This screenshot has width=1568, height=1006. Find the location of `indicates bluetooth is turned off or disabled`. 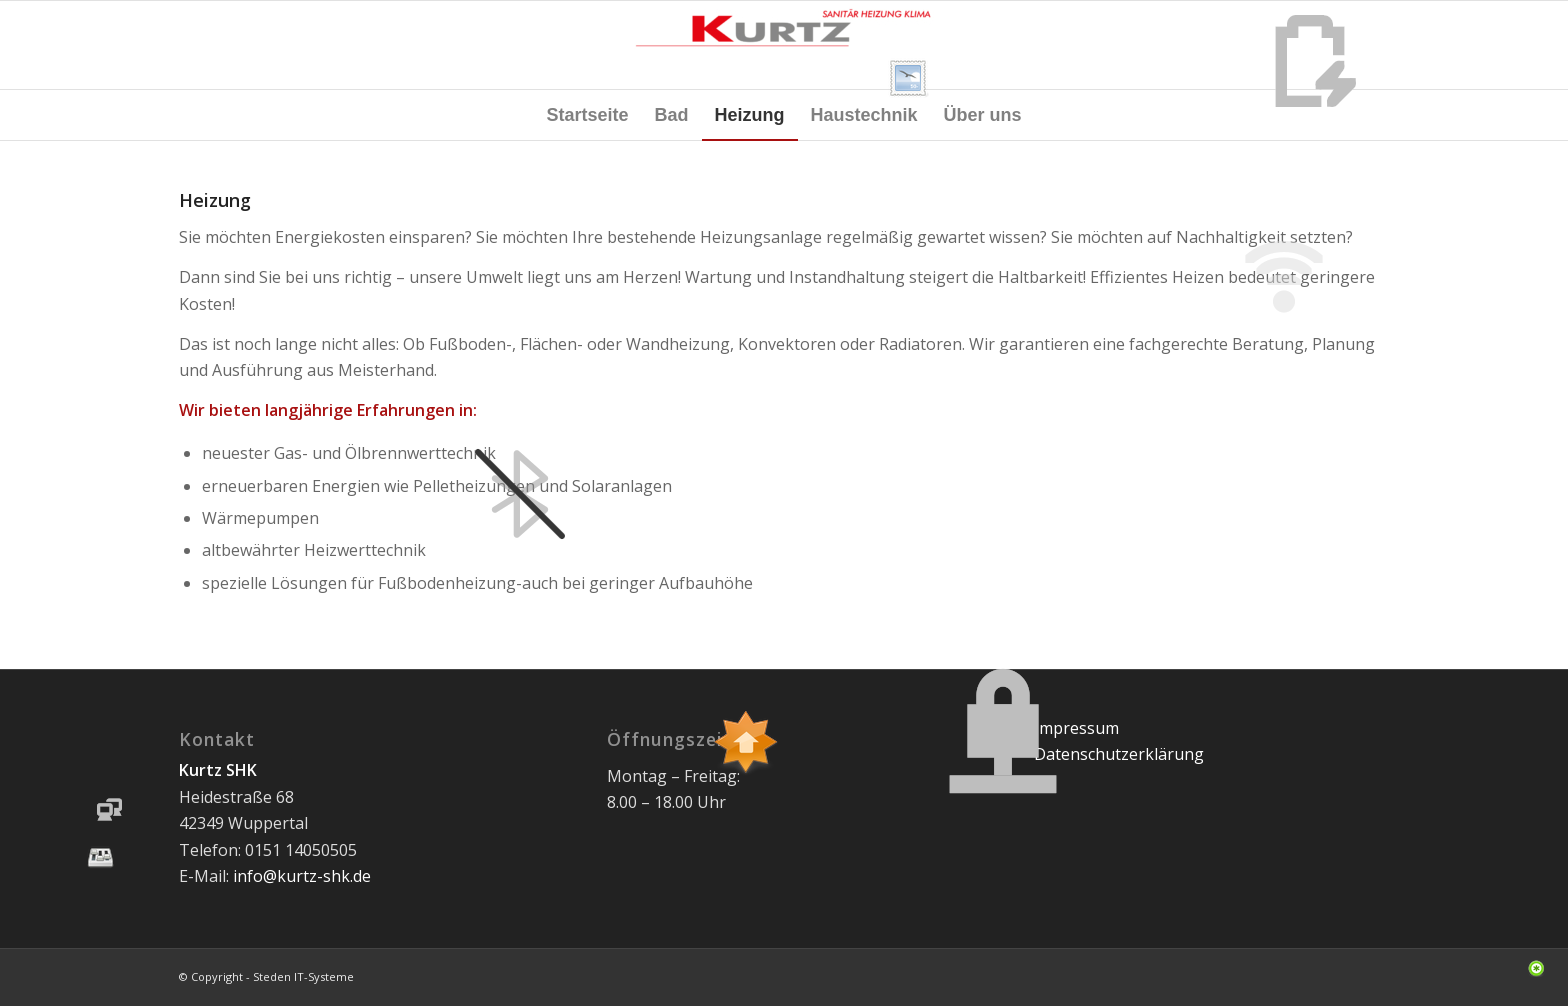

indicates bluetooth is turned off or disabled is located at coordinates (520, 494).